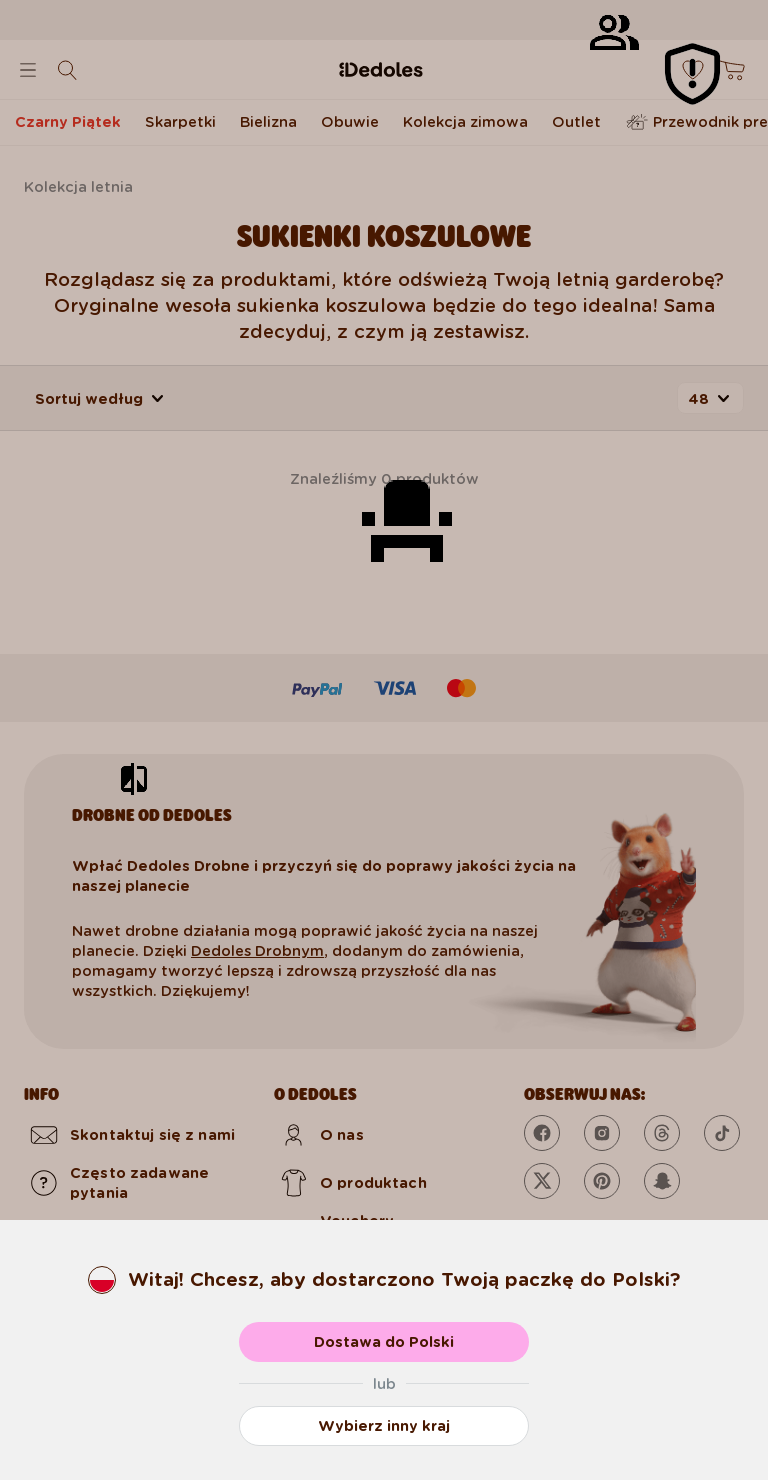 This screenshot has height=1480, width=768. I want to click on compare two images side by side, so click(134, 779).